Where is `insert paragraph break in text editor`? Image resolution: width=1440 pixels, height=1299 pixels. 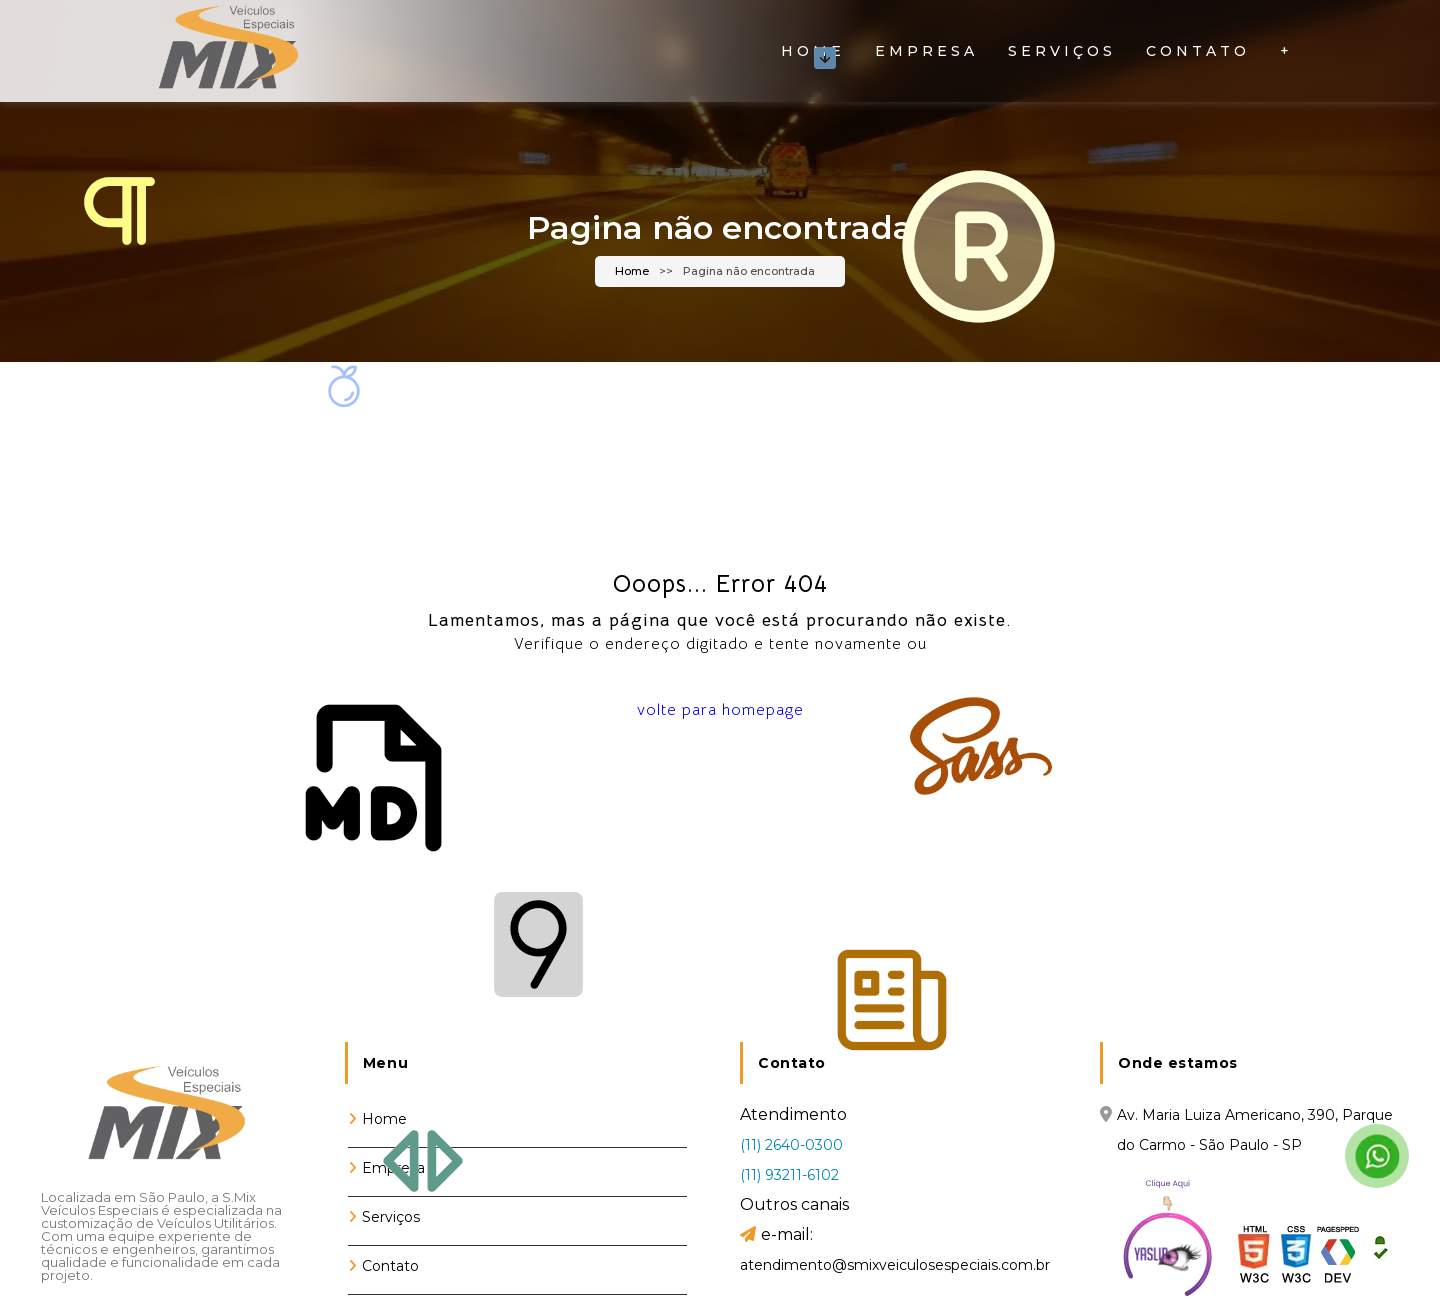
insert paragraph break in text editor is located at coordinates (121, 211).